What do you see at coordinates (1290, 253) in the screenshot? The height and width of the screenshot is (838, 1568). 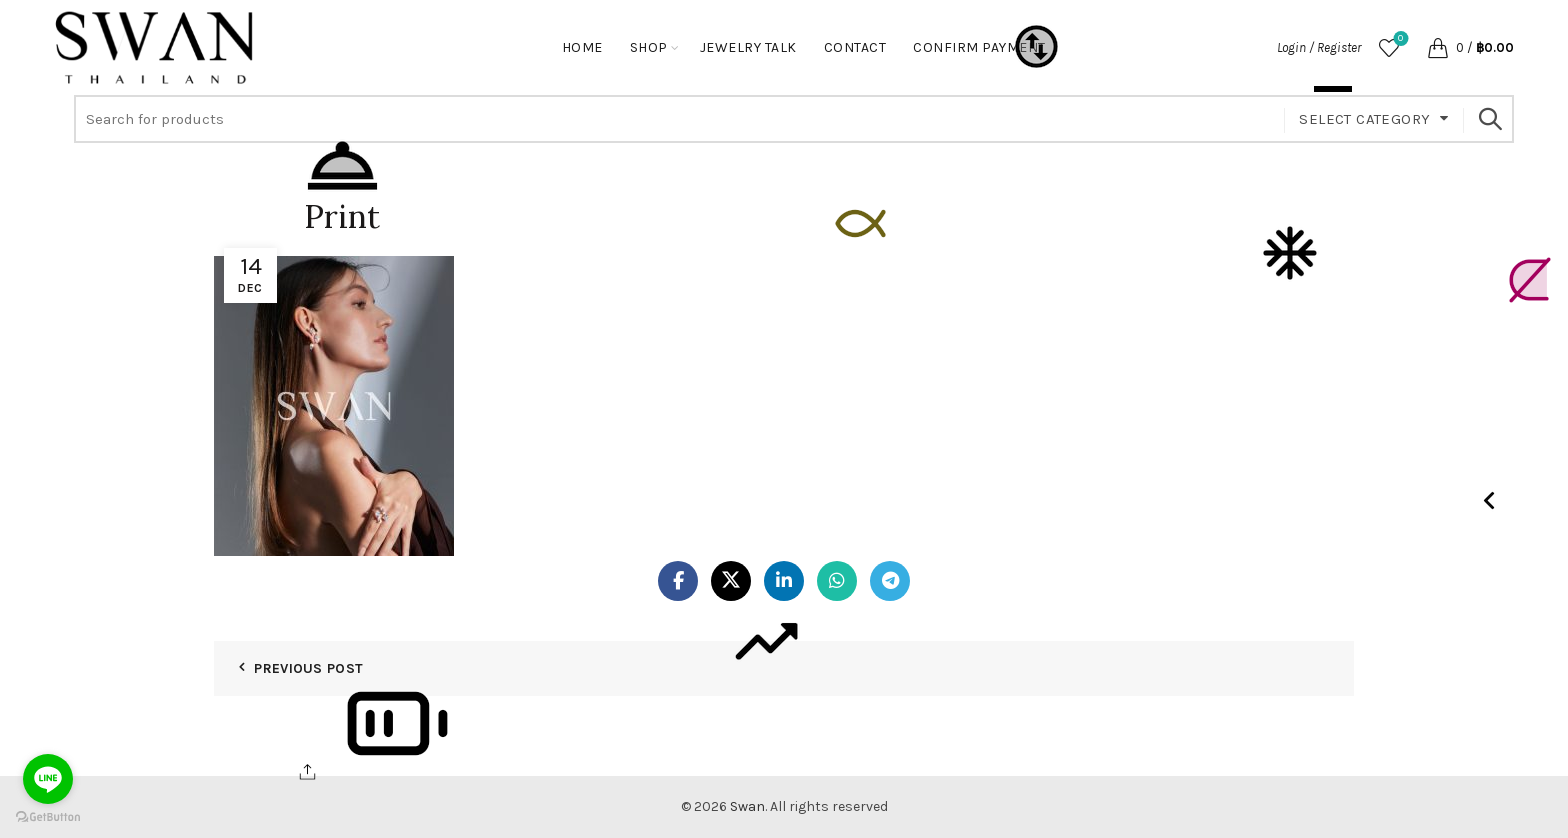 I see `toggle air conditioning or cooling settings` at bounding box center [1290, 253].